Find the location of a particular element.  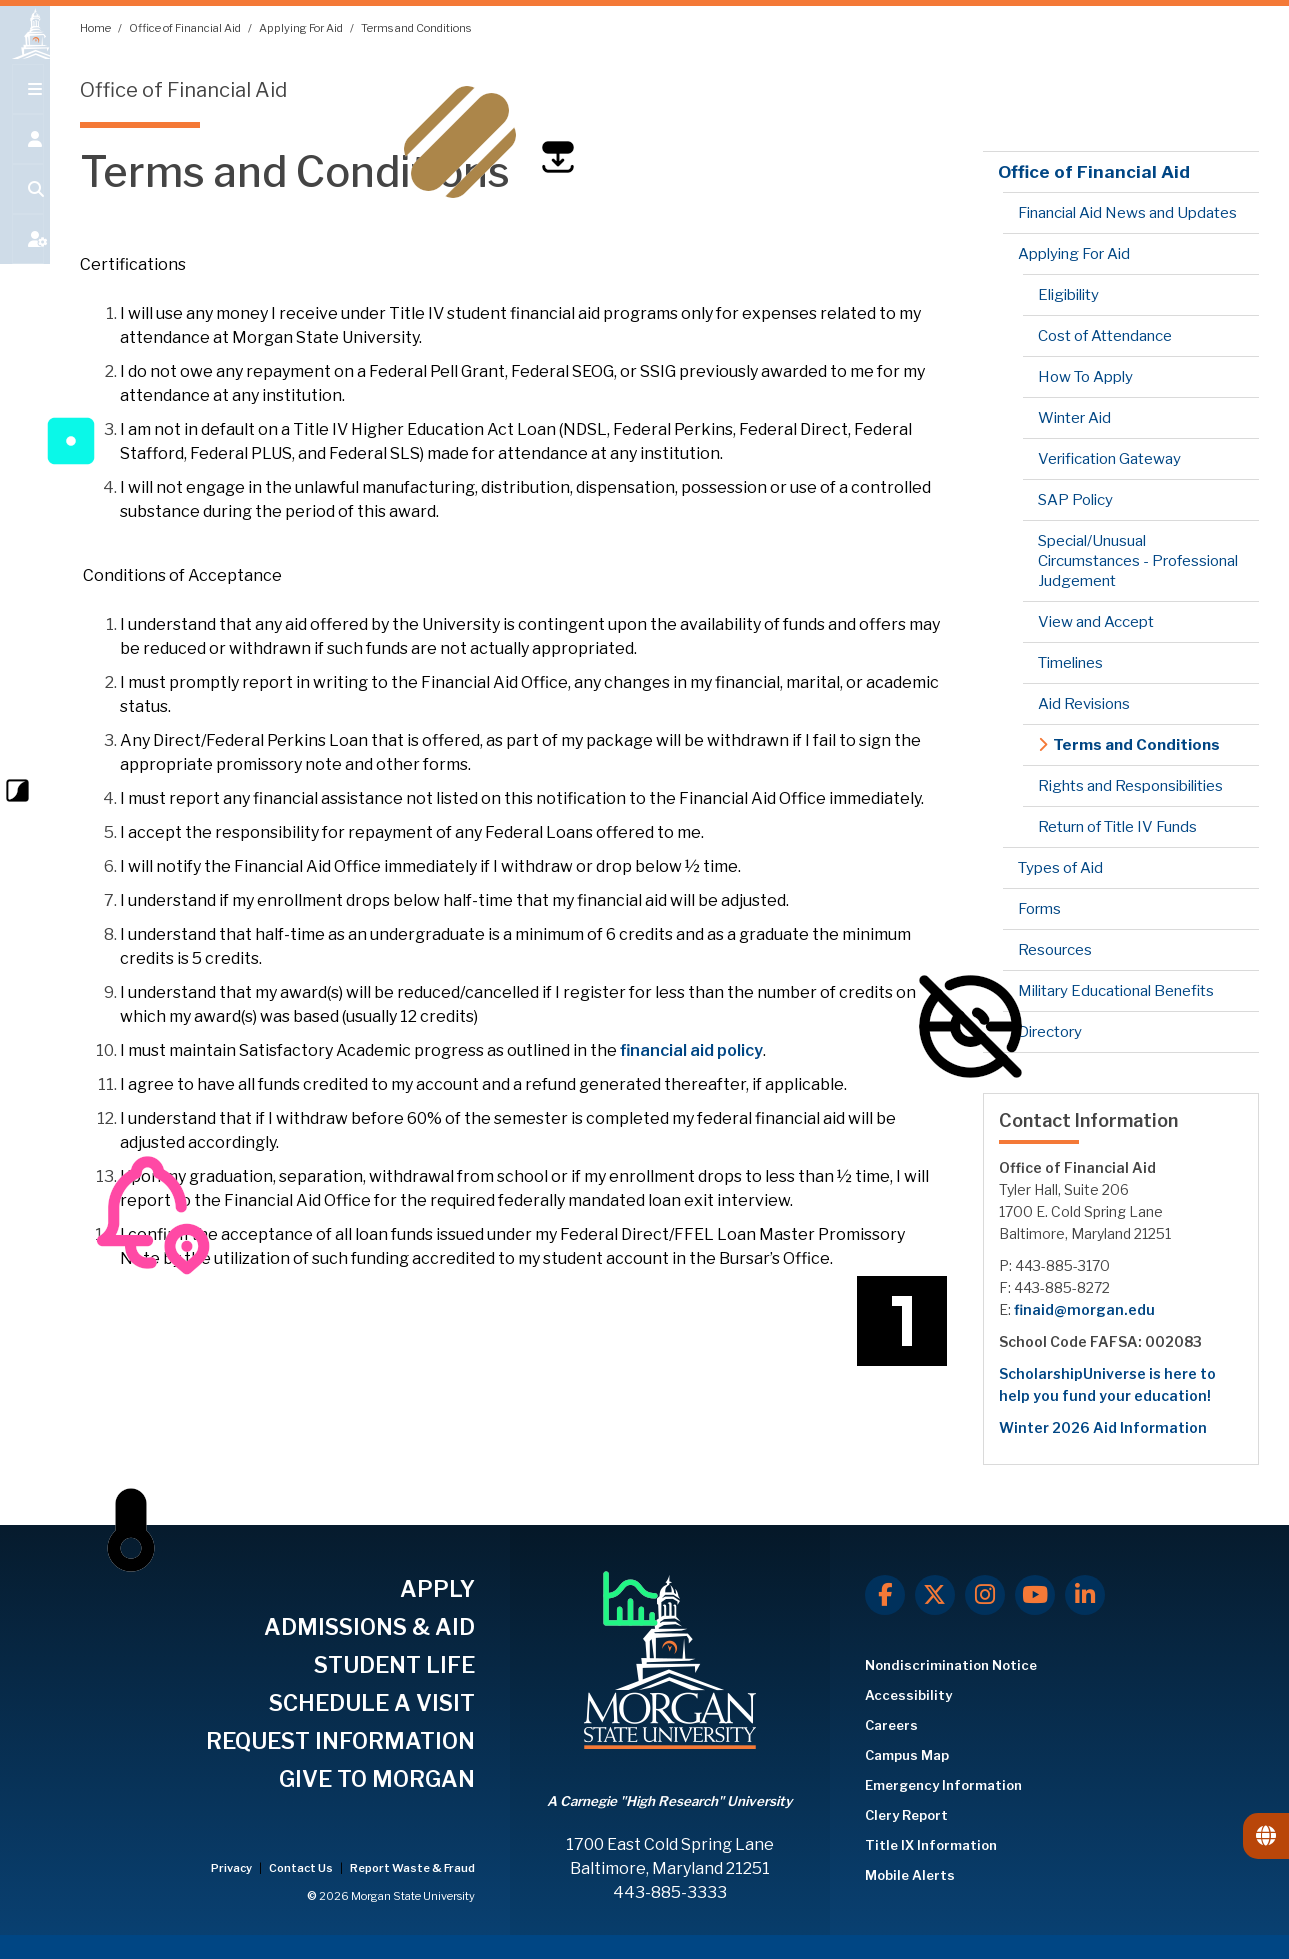

move element to bottom of layout is located at coordinates (558, 157).